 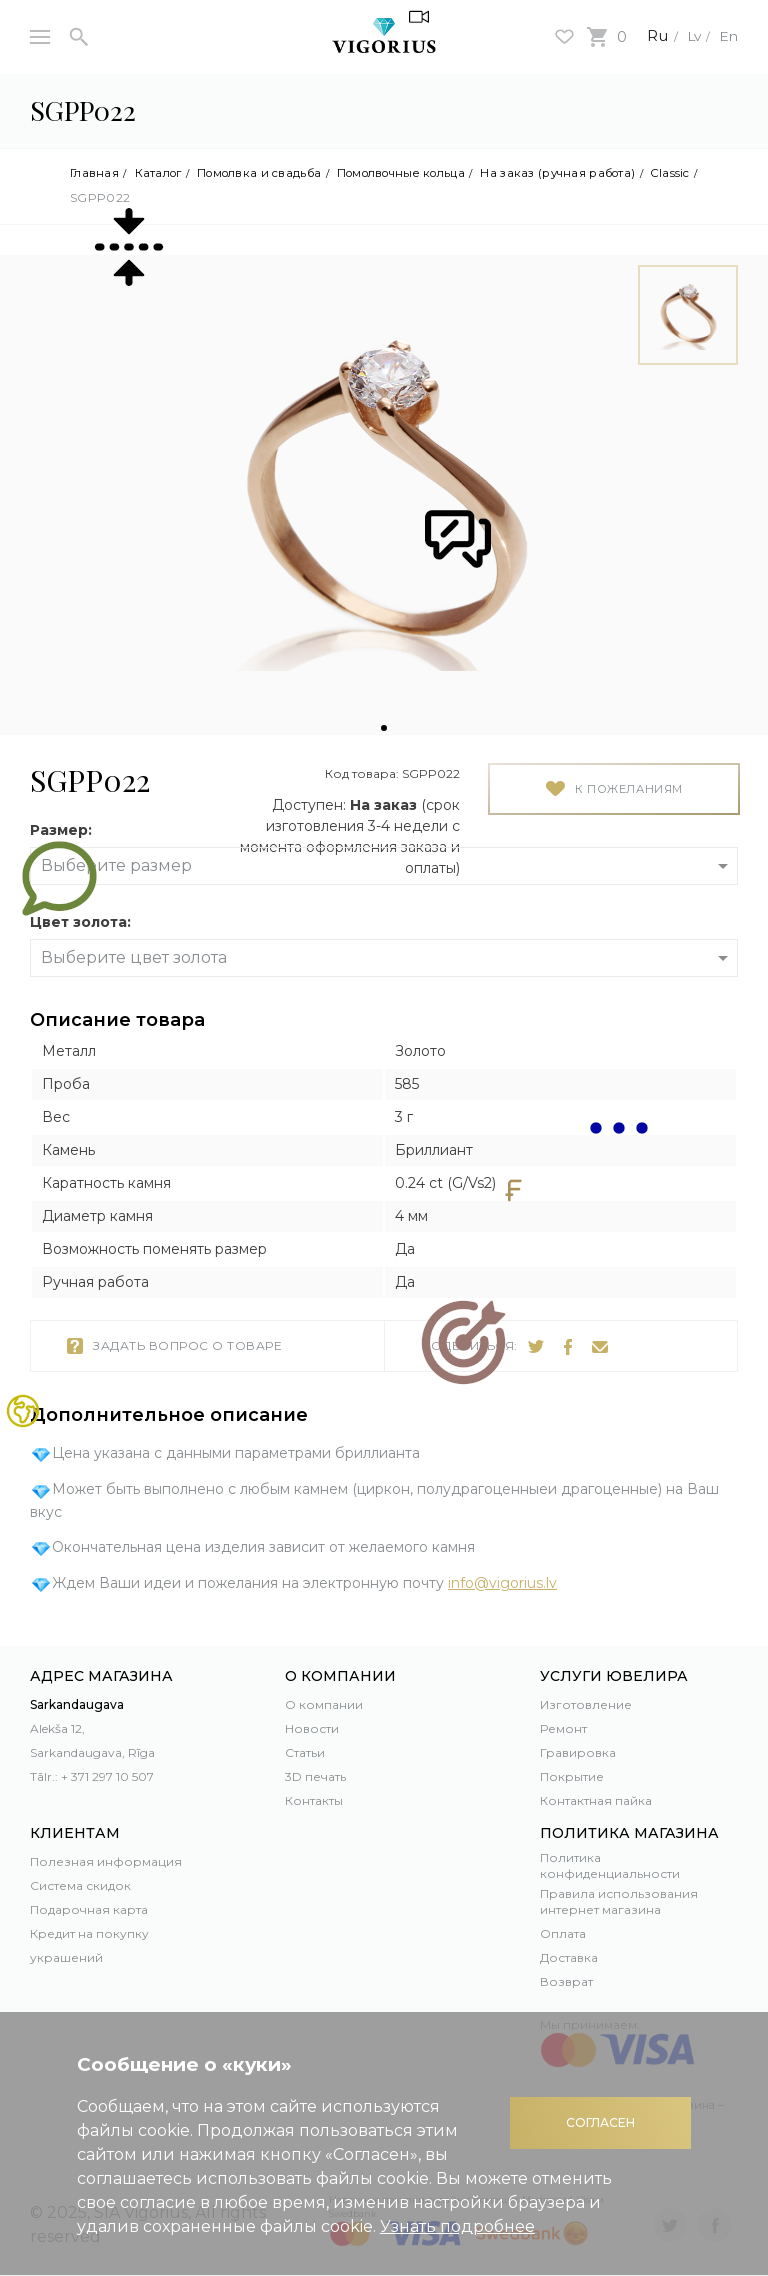 What do you see at coordinates (129, 247) in the screenshot?
I see `collapse or hide content section` at bounding box center [129, 247].